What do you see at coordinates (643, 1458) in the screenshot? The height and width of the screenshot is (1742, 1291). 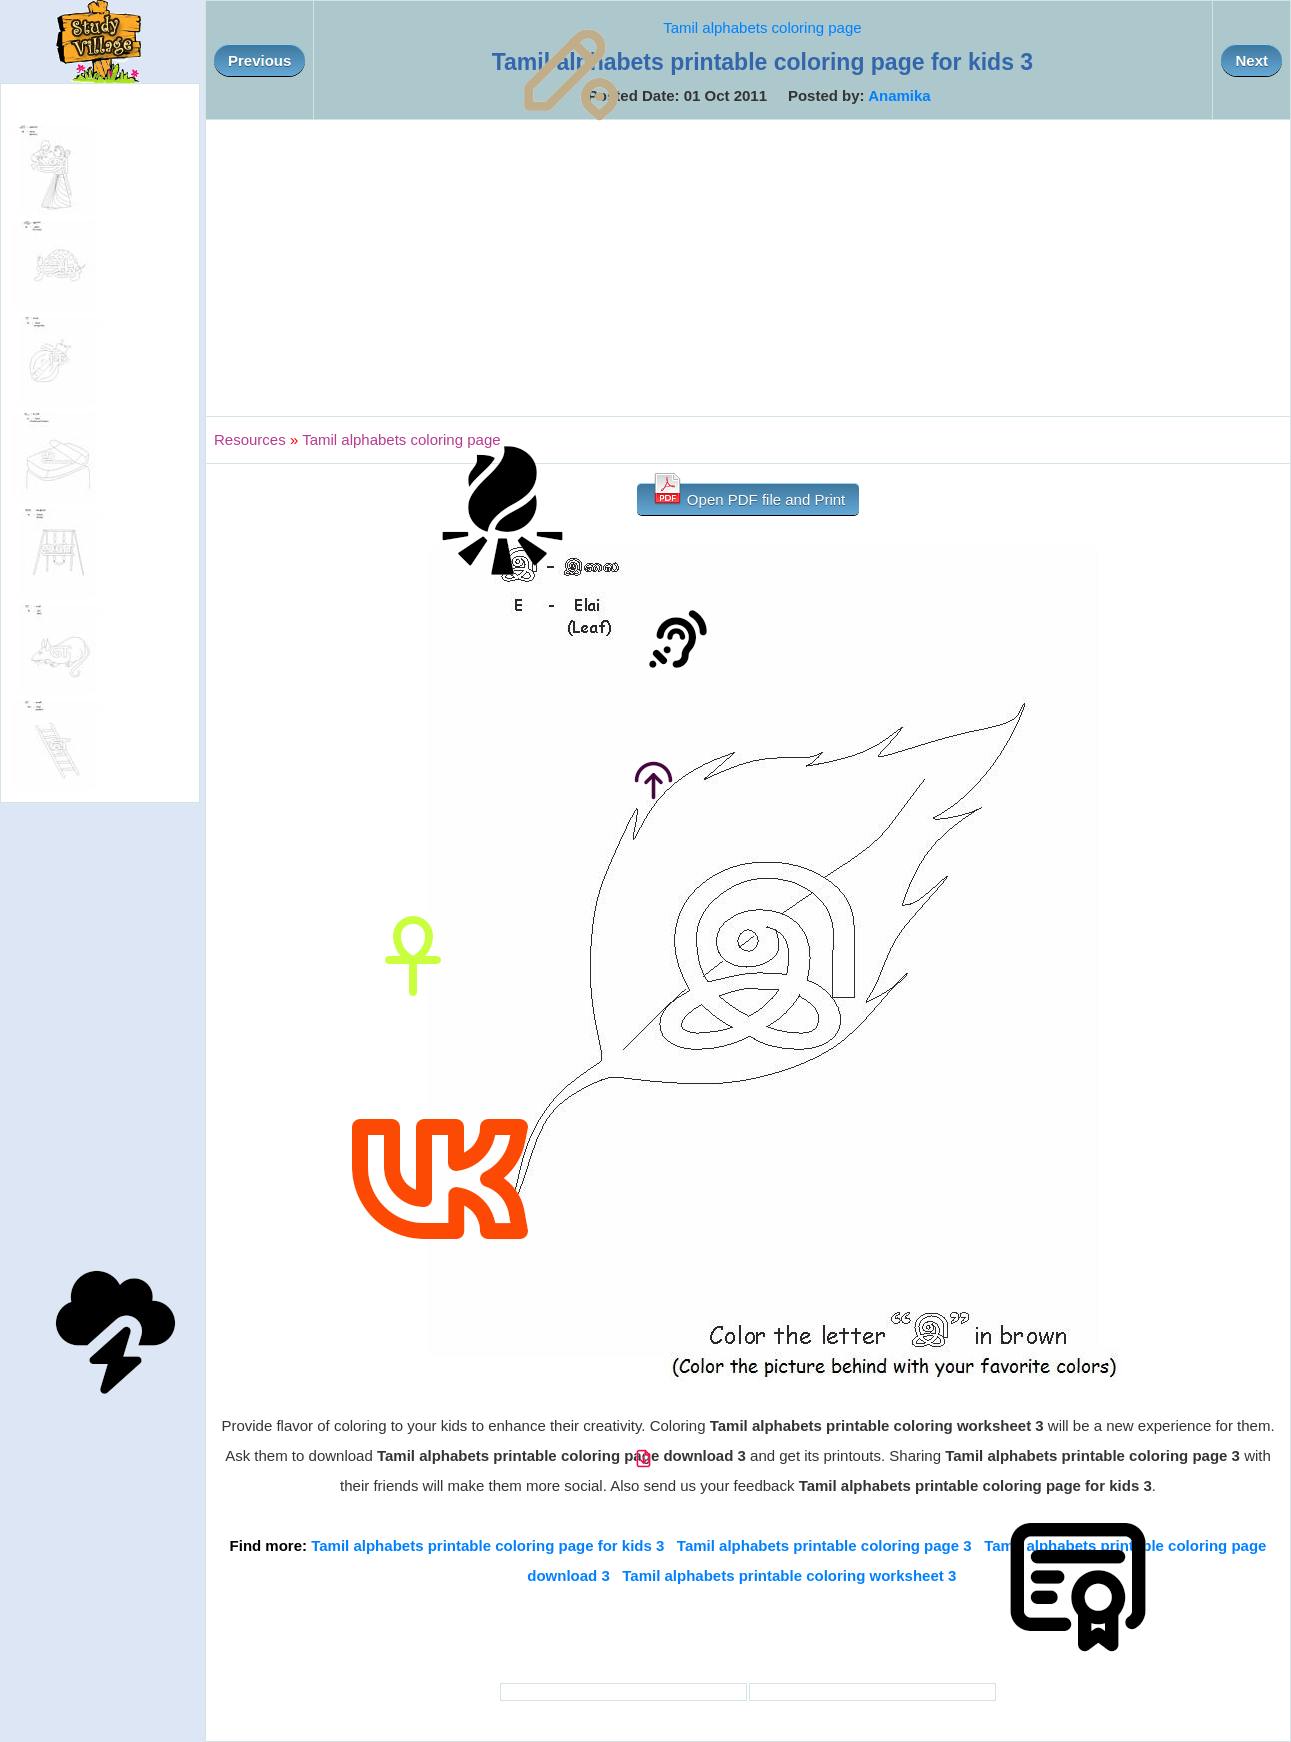 I see `download a file to your device` at bounding box center [643, 1458].